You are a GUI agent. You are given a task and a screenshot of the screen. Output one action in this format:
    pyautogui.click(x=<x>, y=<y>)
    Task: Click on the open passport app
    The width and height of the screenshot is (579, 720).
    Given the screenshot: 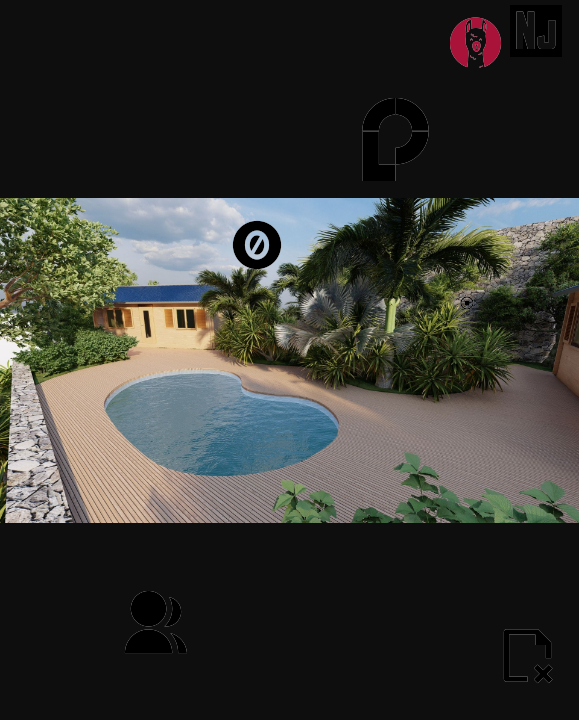 What is the action you would take?
    pyautogui.click(x=395, y=139)
    